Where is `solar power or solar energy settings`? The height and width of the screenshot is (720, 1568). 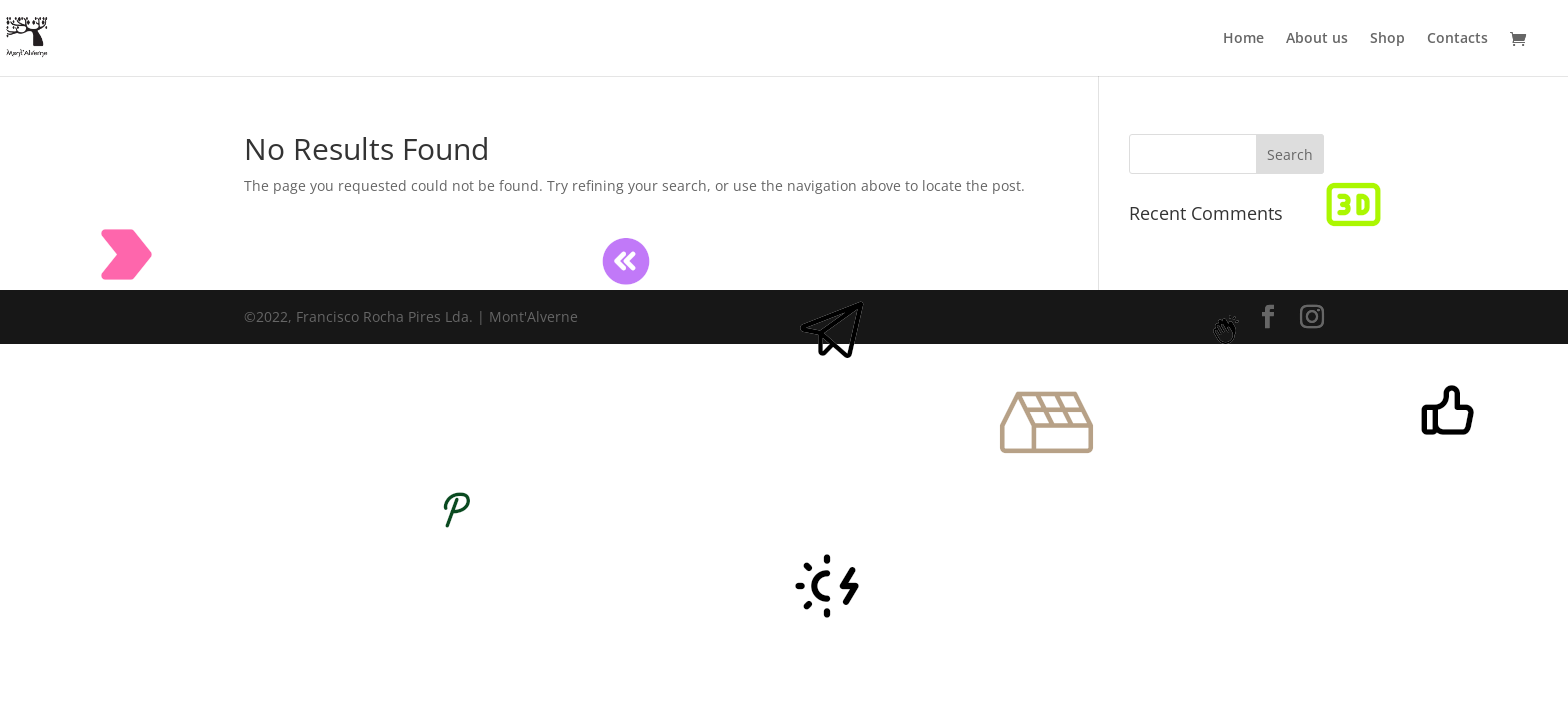 solar power or solar energy settings is located at coordinates (827, 586).